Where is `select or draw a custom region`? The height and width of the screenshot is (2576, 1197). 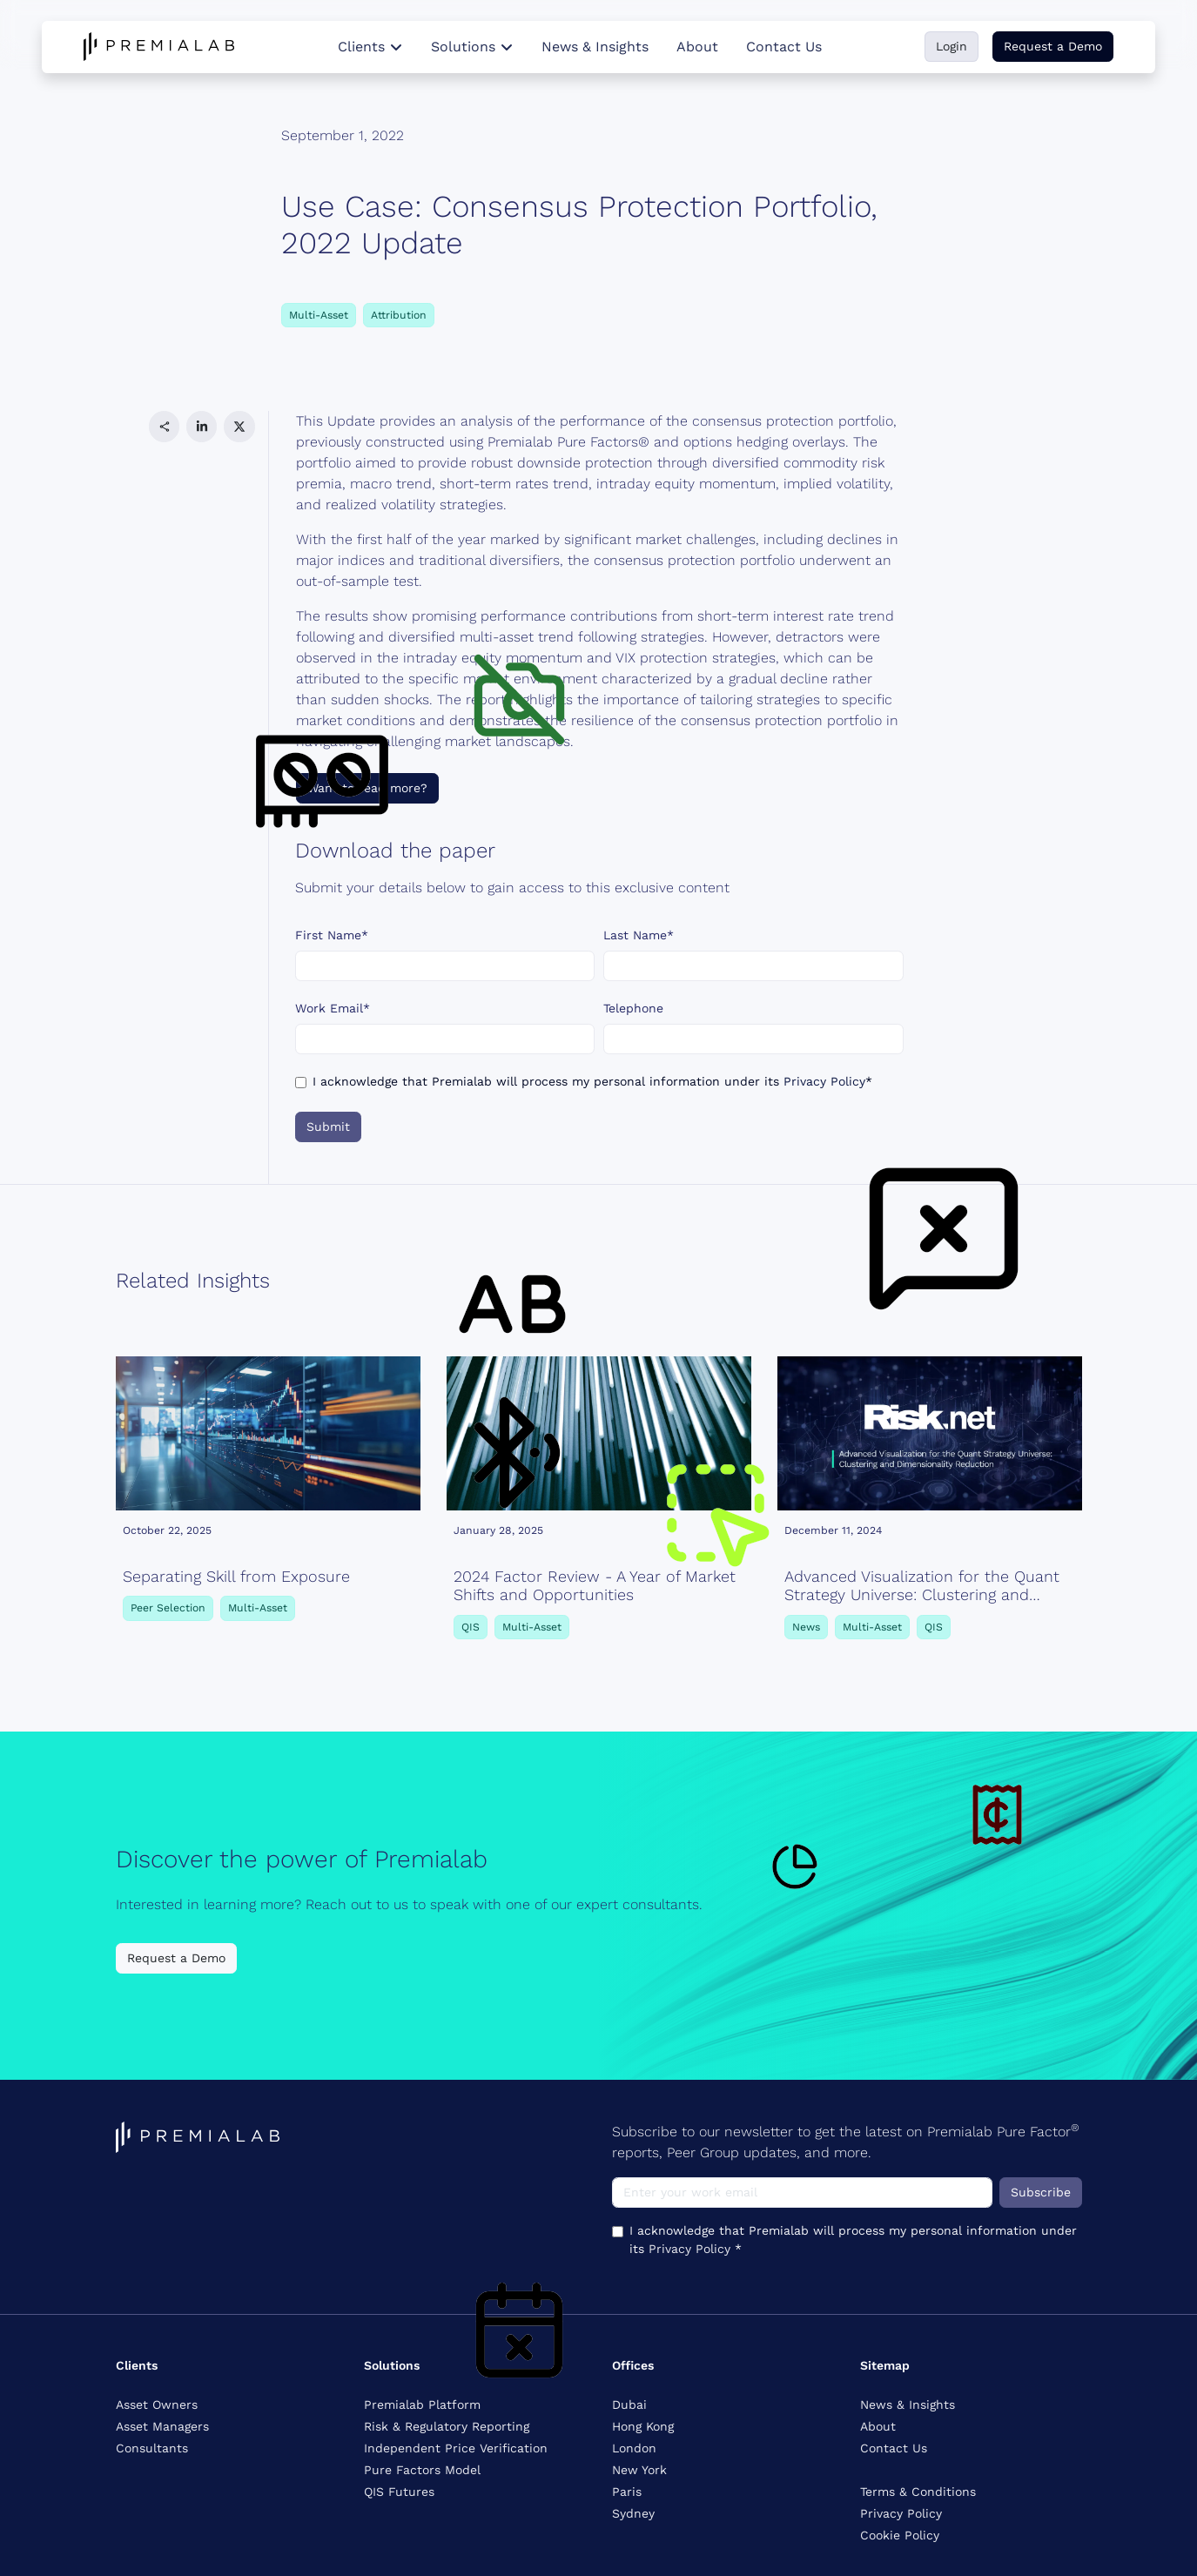 select or draw a custom region is located at coordinates (716, 1513).